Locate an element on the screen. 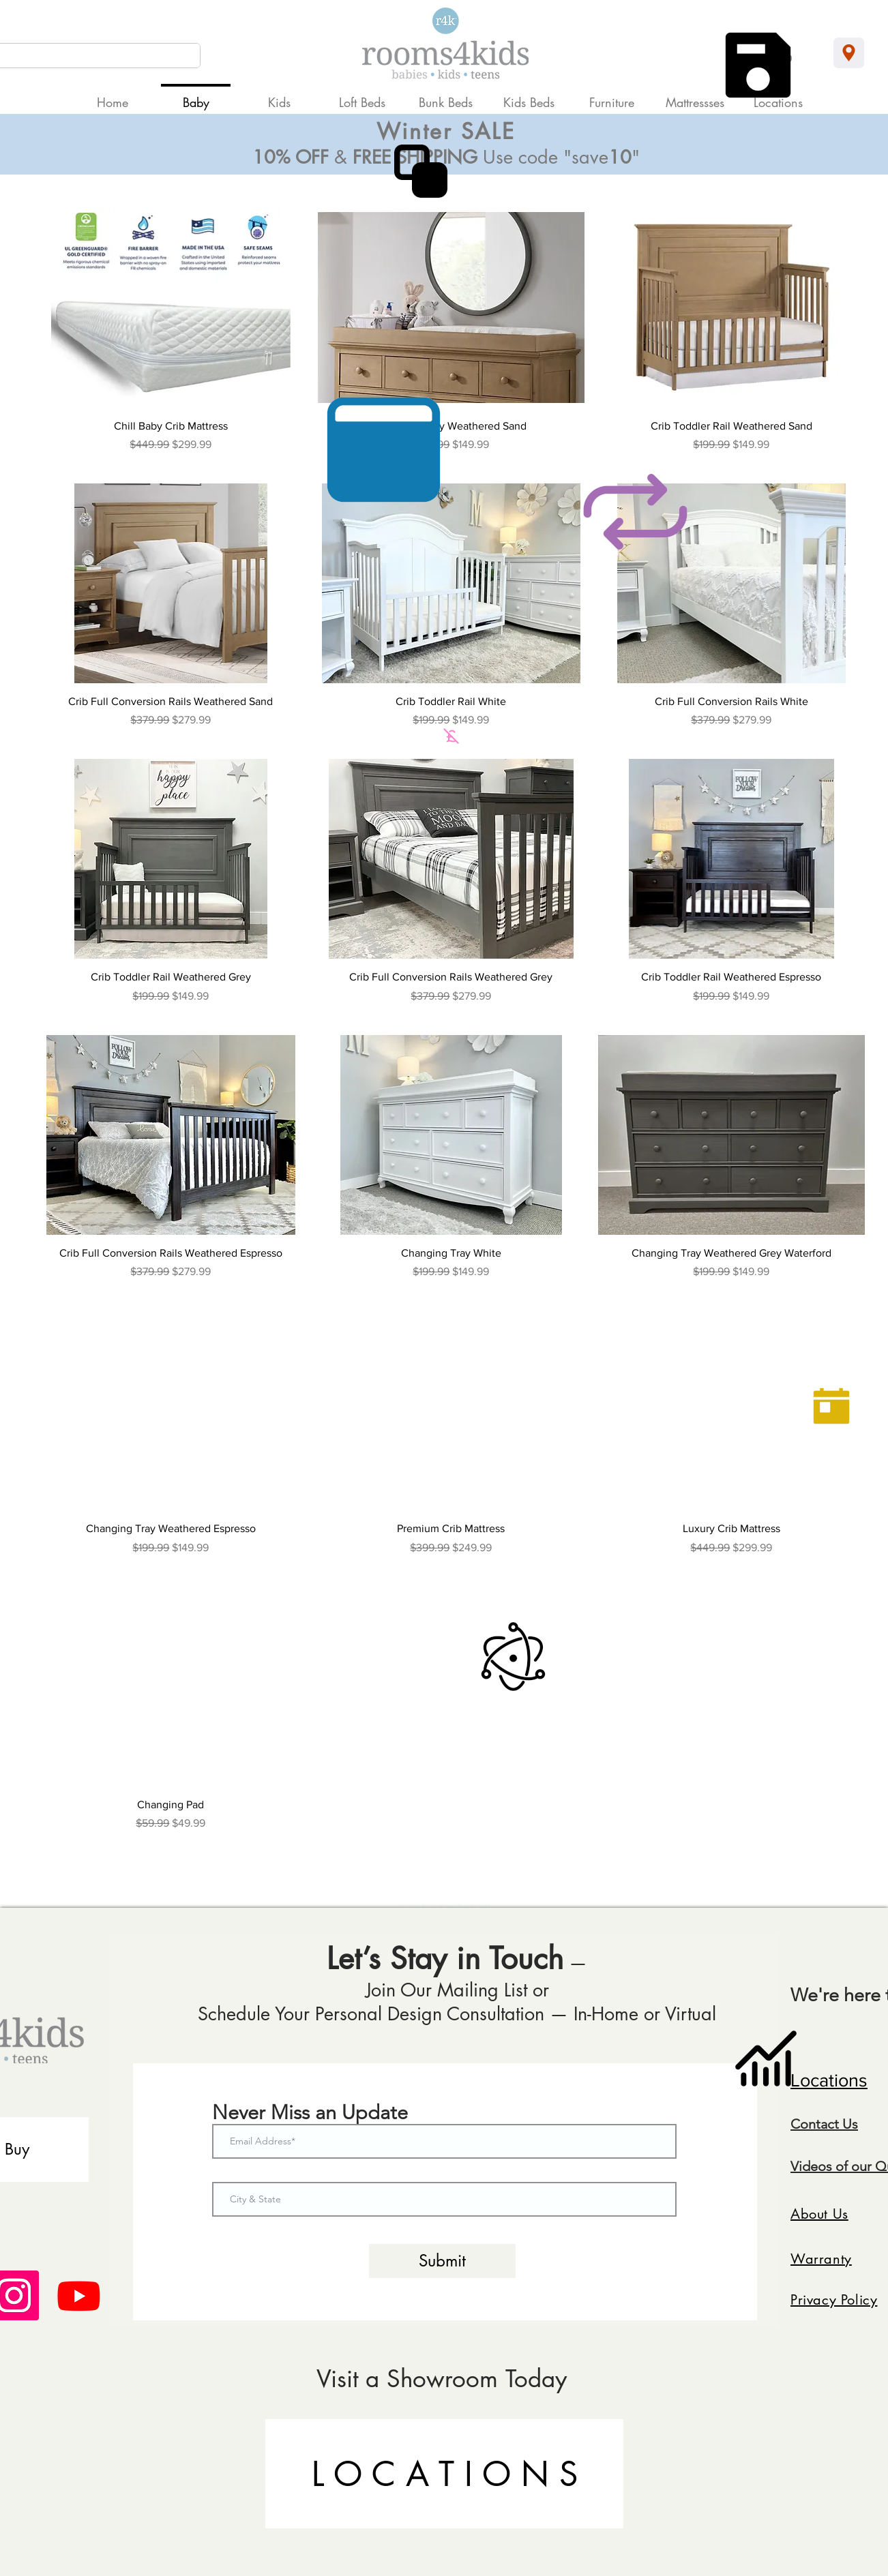 The height and width of the screenshot is (2576, 888). save current file or document is located at coordinates (758, 65).